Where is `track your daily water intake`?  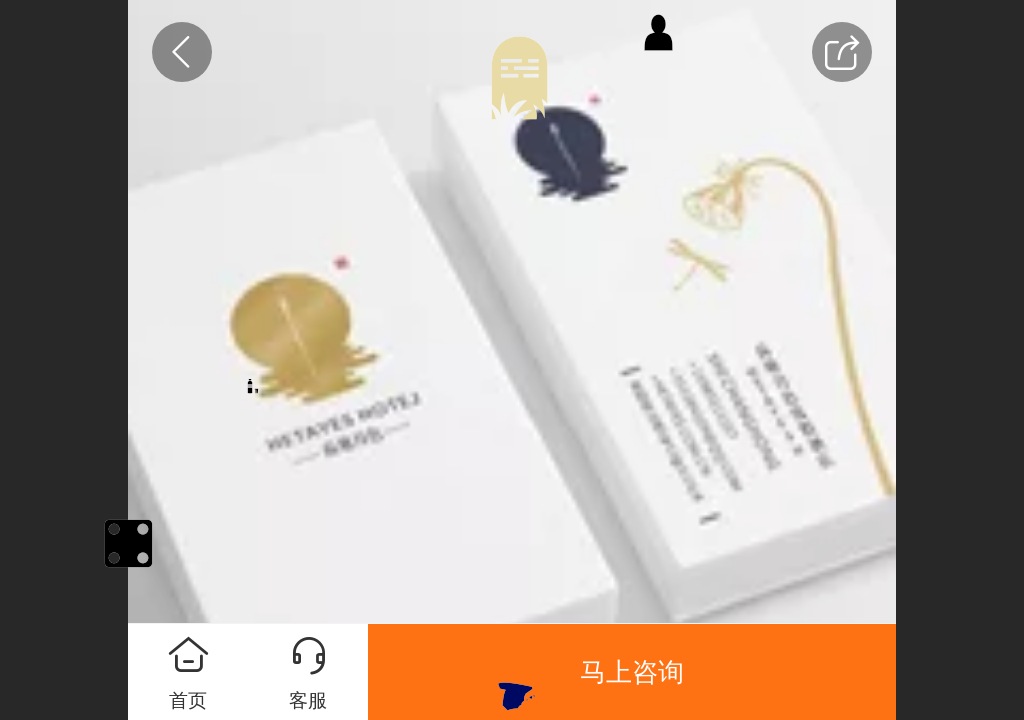 track your daily water intake is located at coordinates (253, 386).